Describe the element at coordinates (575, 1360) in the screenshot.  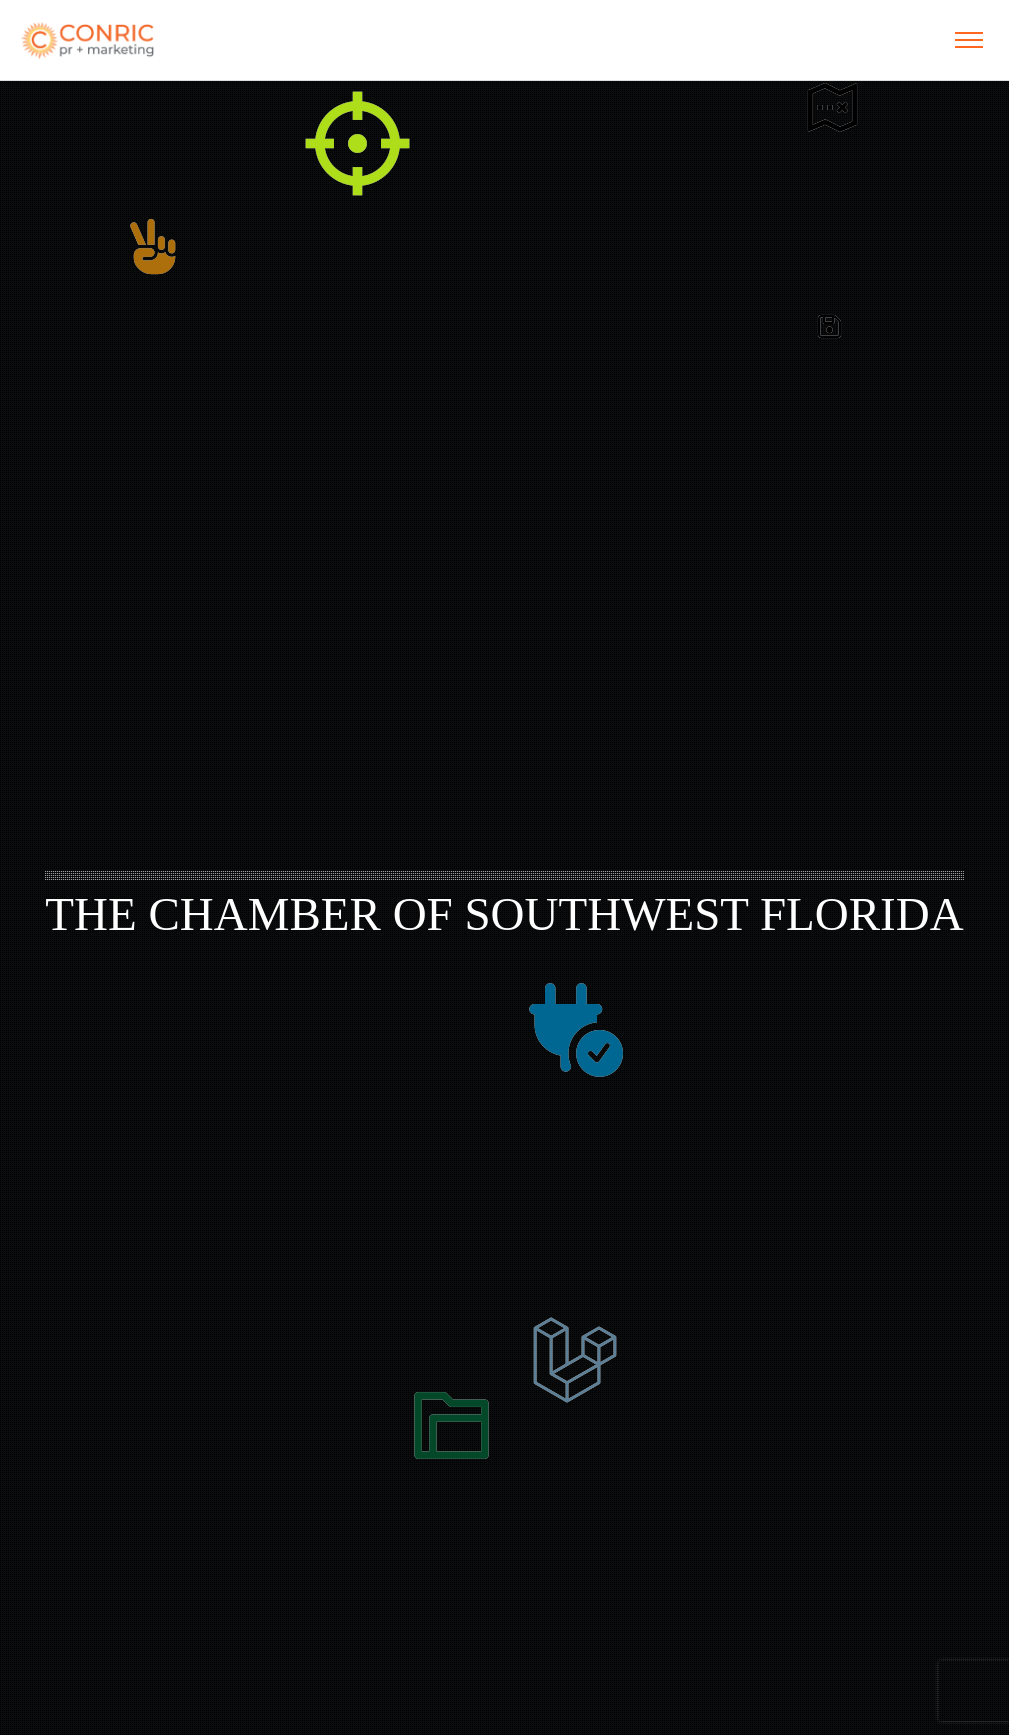
I see `laravel framework logo` at that location.